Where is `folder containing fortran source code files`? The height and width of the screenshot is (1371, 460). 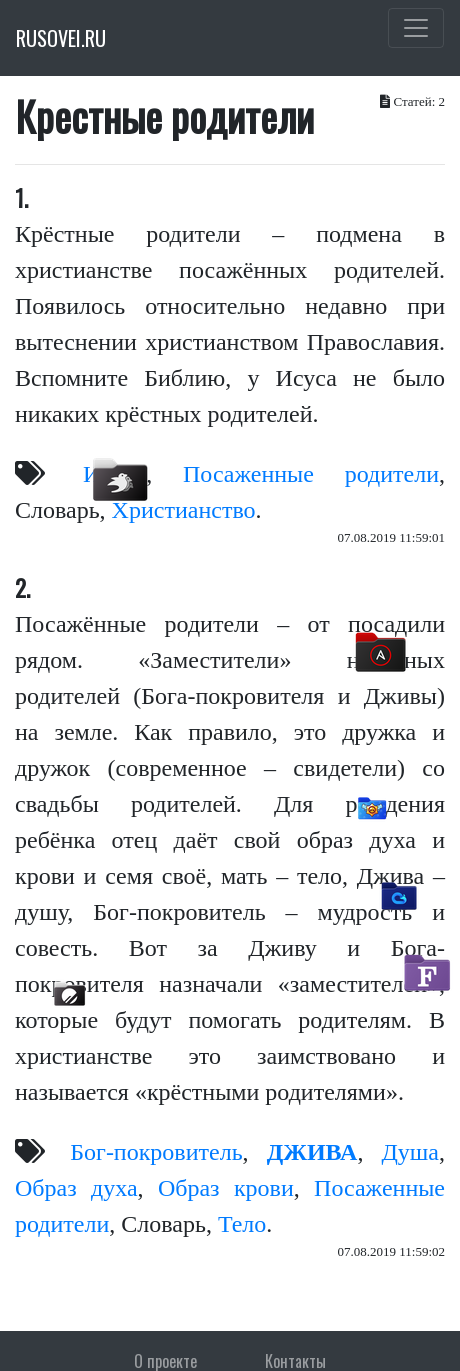
folder containing fortran source code files is located at coordinates (427, 974).